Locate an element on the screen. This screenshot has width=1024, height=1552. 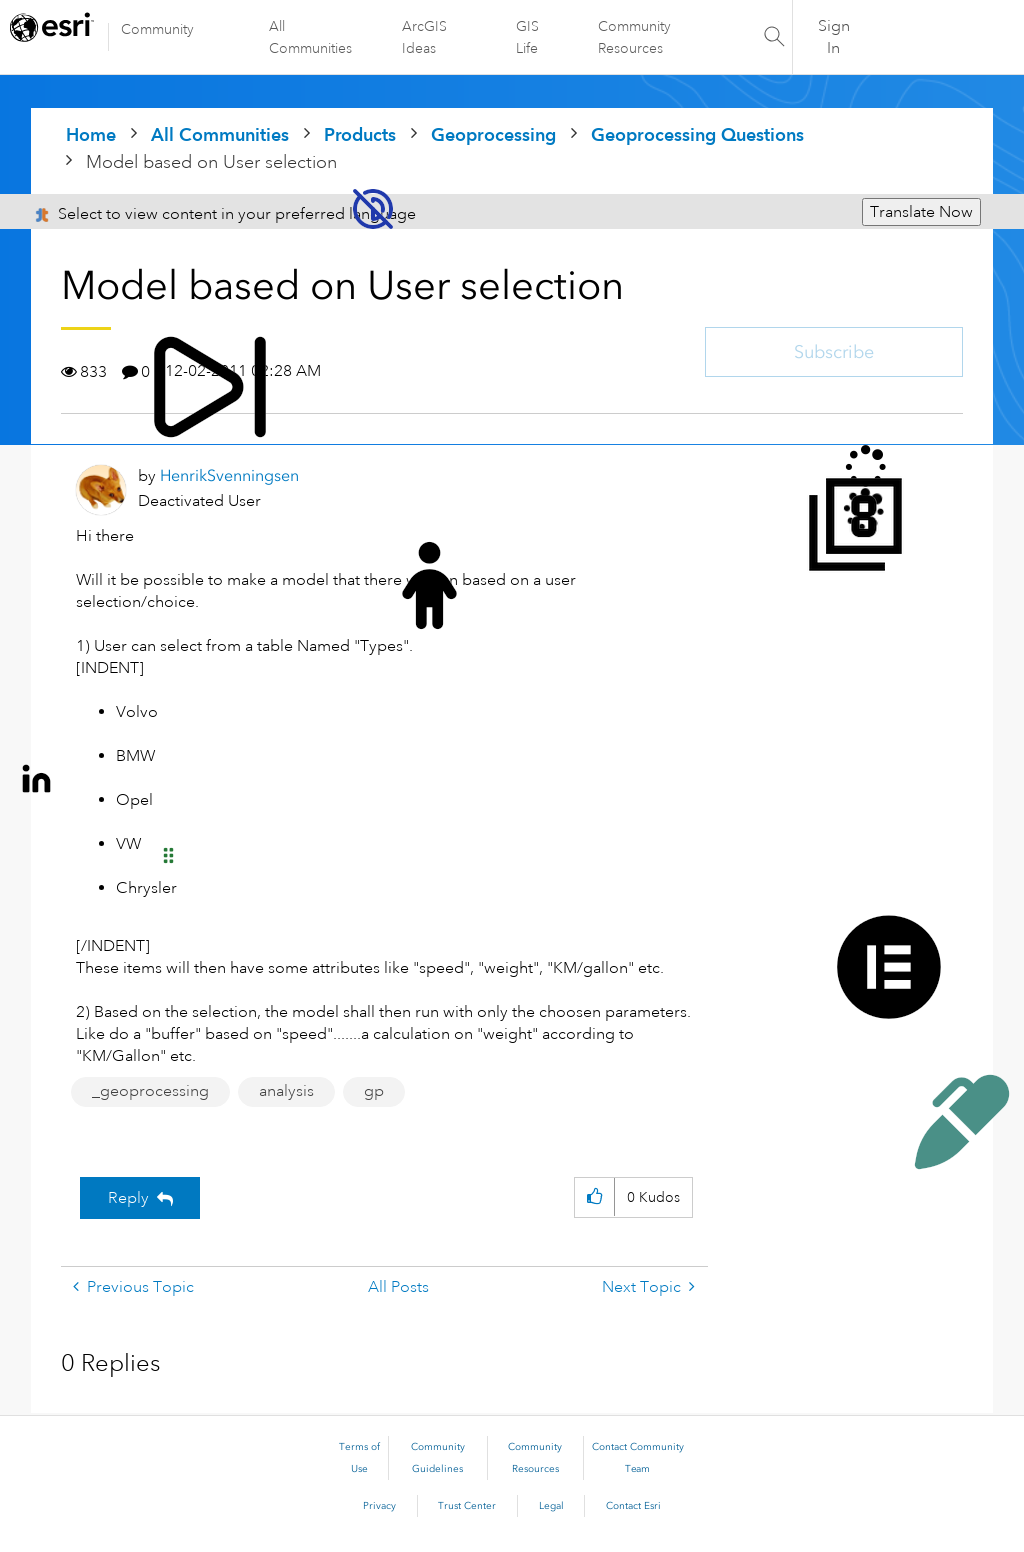
elementor website builder logo is located at coordinates (889, 967).